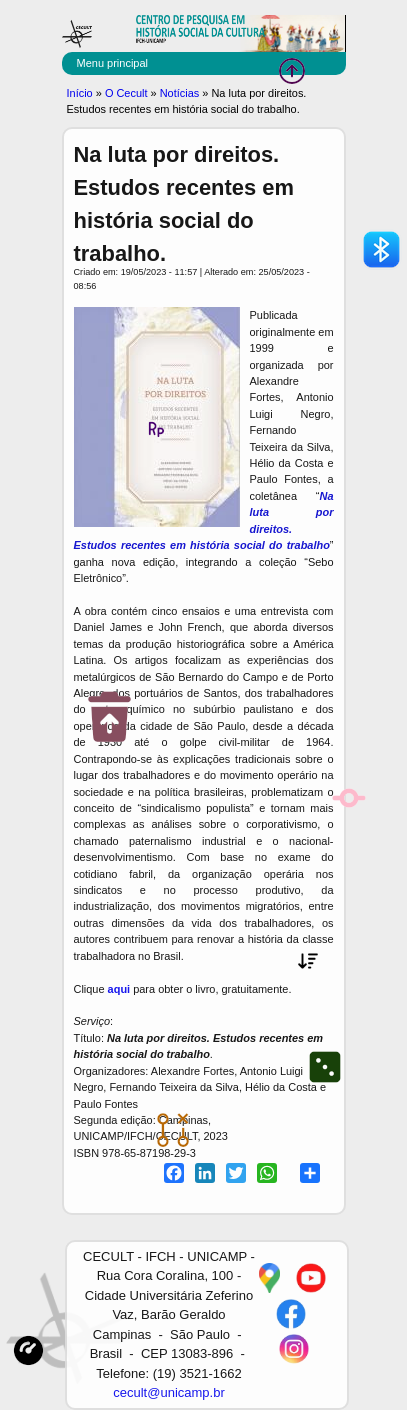 This screenshot has height=1410, width=407. I want to click on restore a deleted item from trash, so click(109, 717).